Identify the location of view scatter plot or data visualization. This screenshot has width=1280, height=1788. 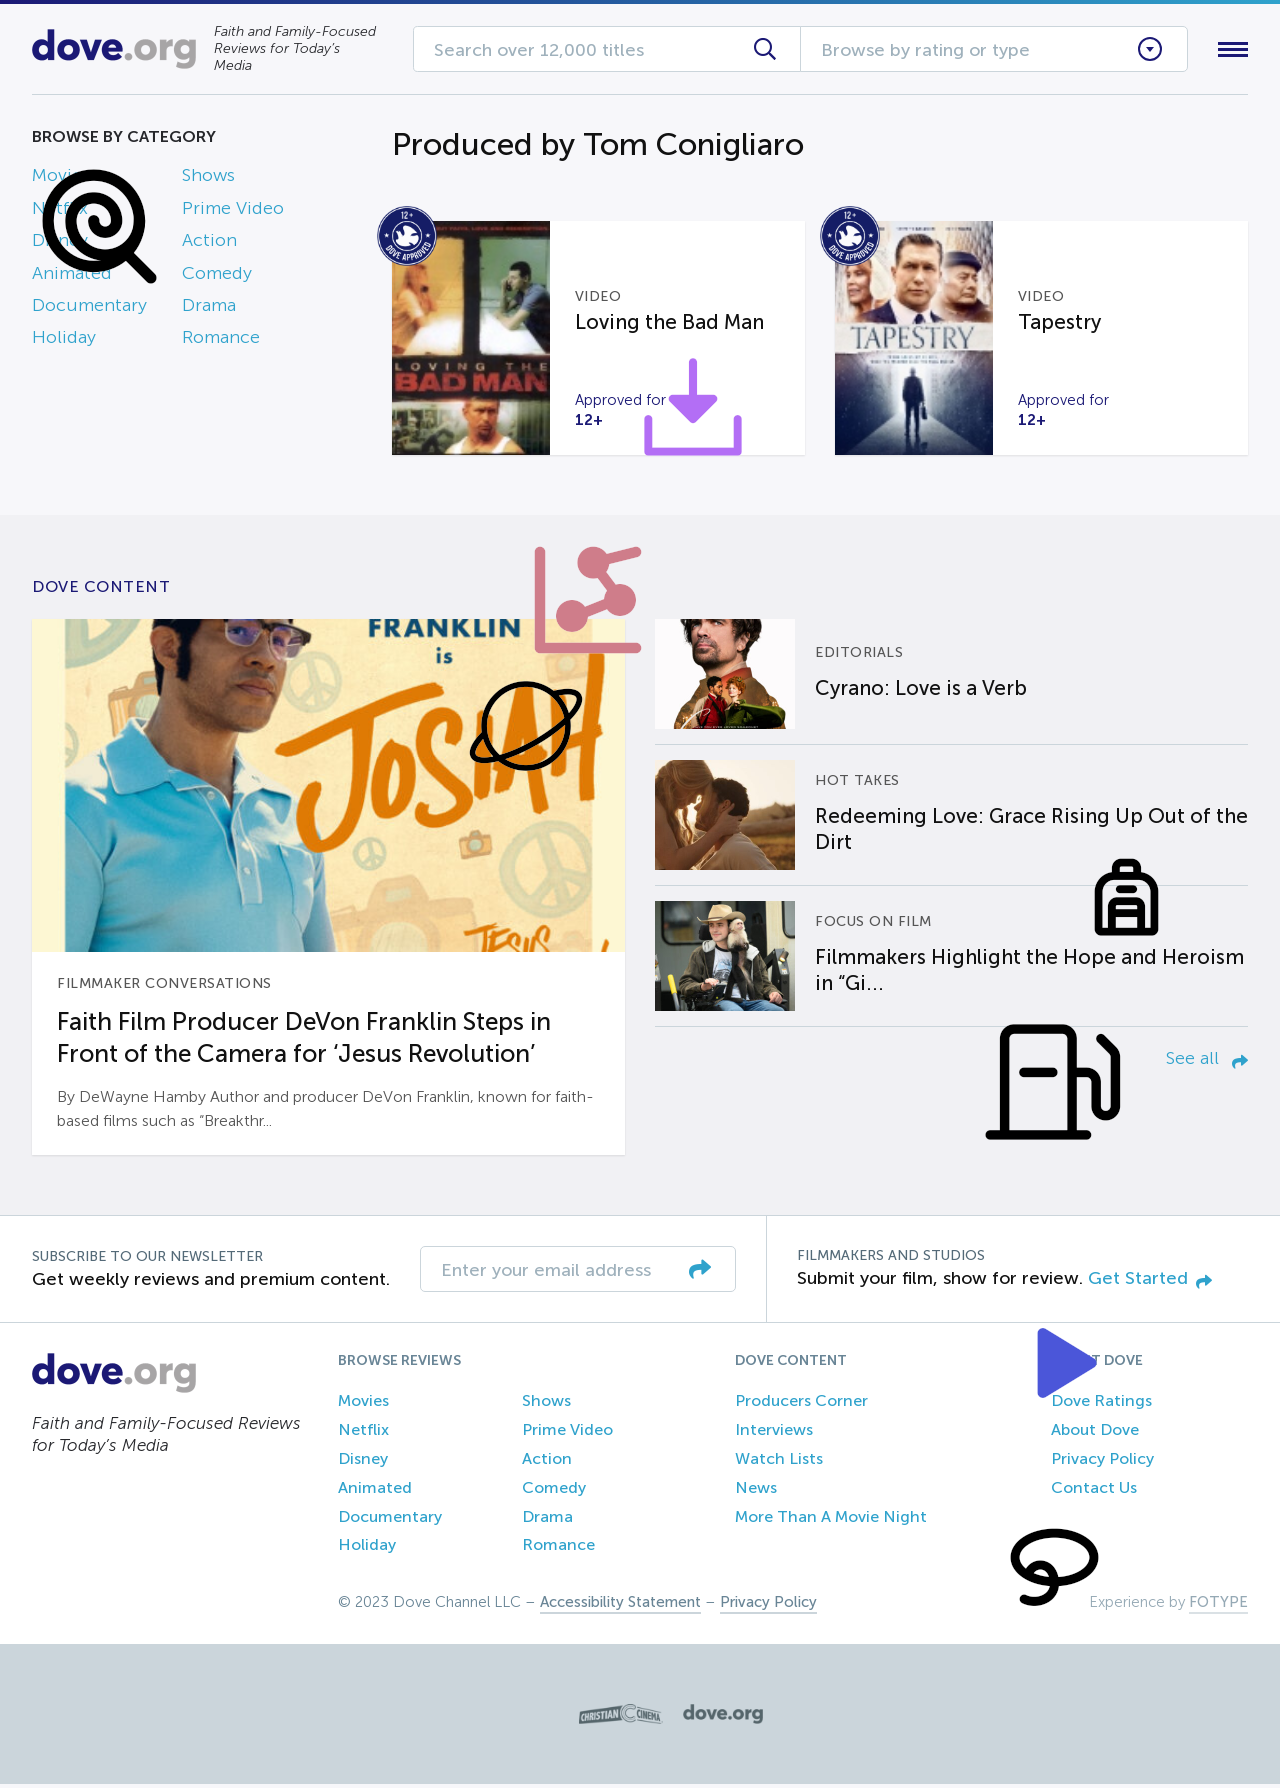
(588, 600).